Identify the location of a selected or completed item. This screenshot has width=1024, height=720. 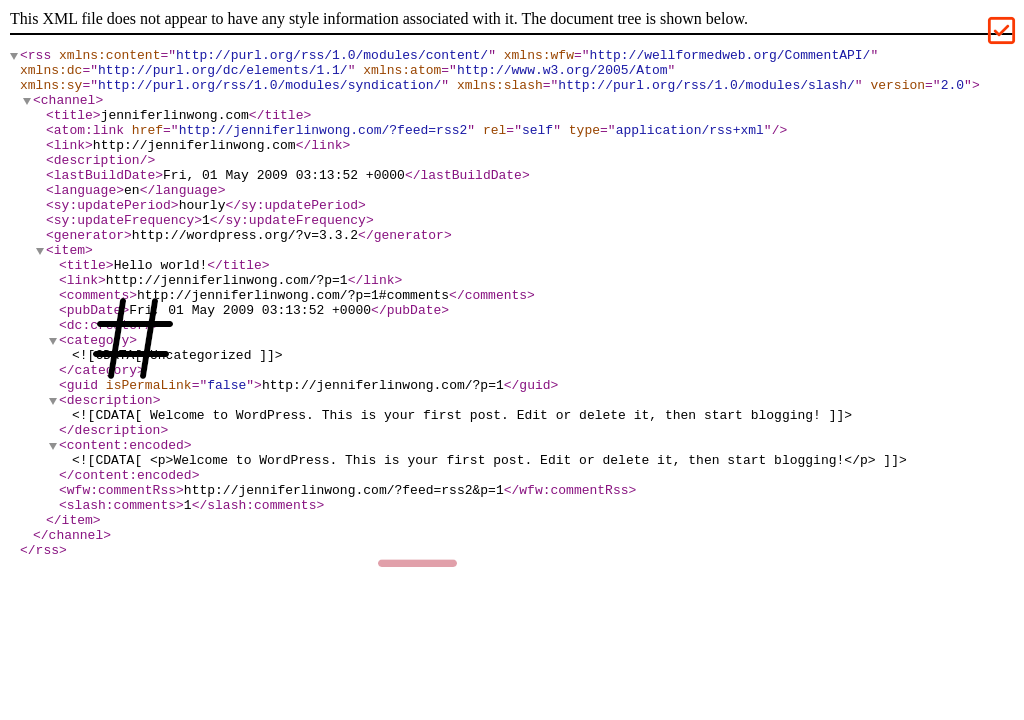
(1001, 30).